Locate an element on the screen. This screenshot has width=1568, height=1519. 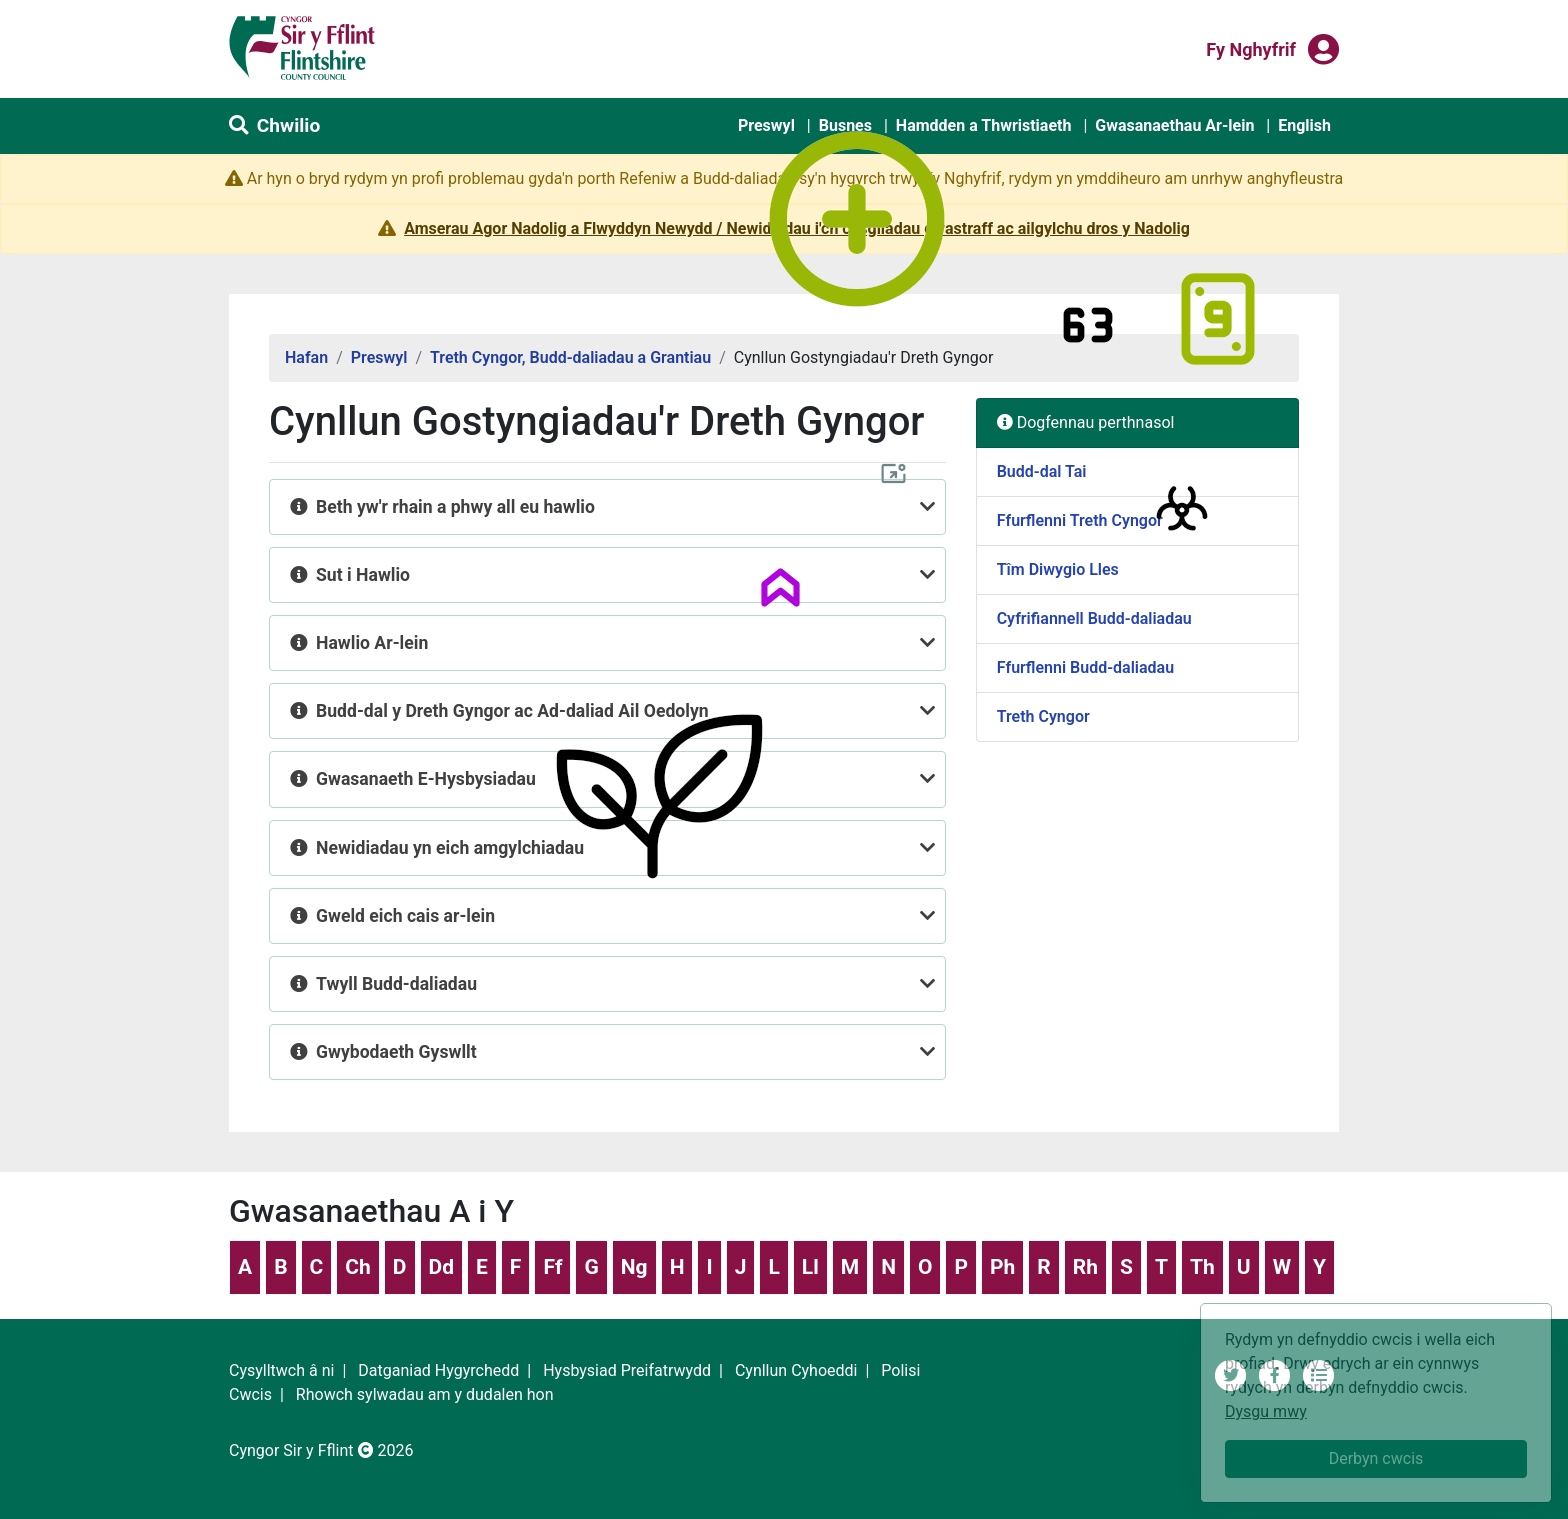
view plant care or gardening features is located at coordinates (659, 789).